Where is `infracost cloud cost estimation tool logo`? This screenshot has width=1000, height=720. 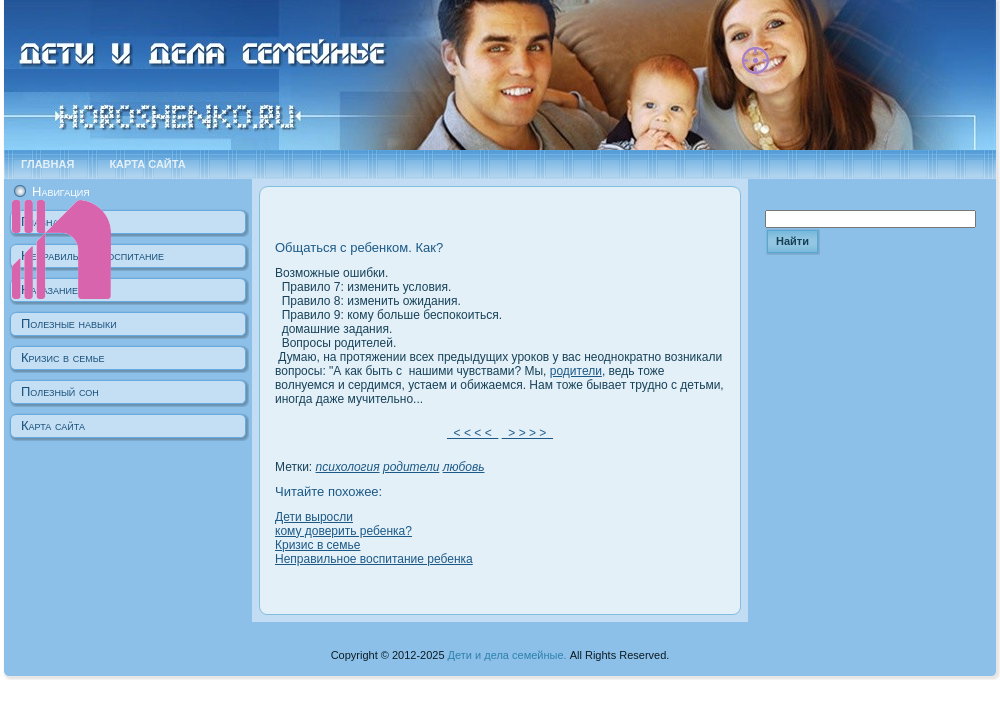
infracost cloud cost estimation tool logo is located at coordinates (61, 249).